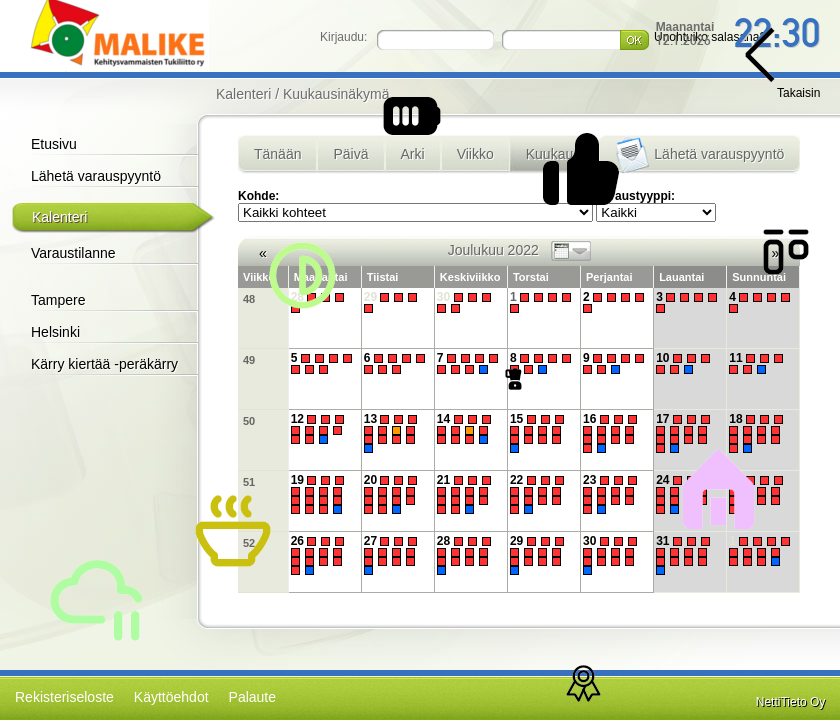  I want to click on adjust display contrast settings, so click(302, 275).